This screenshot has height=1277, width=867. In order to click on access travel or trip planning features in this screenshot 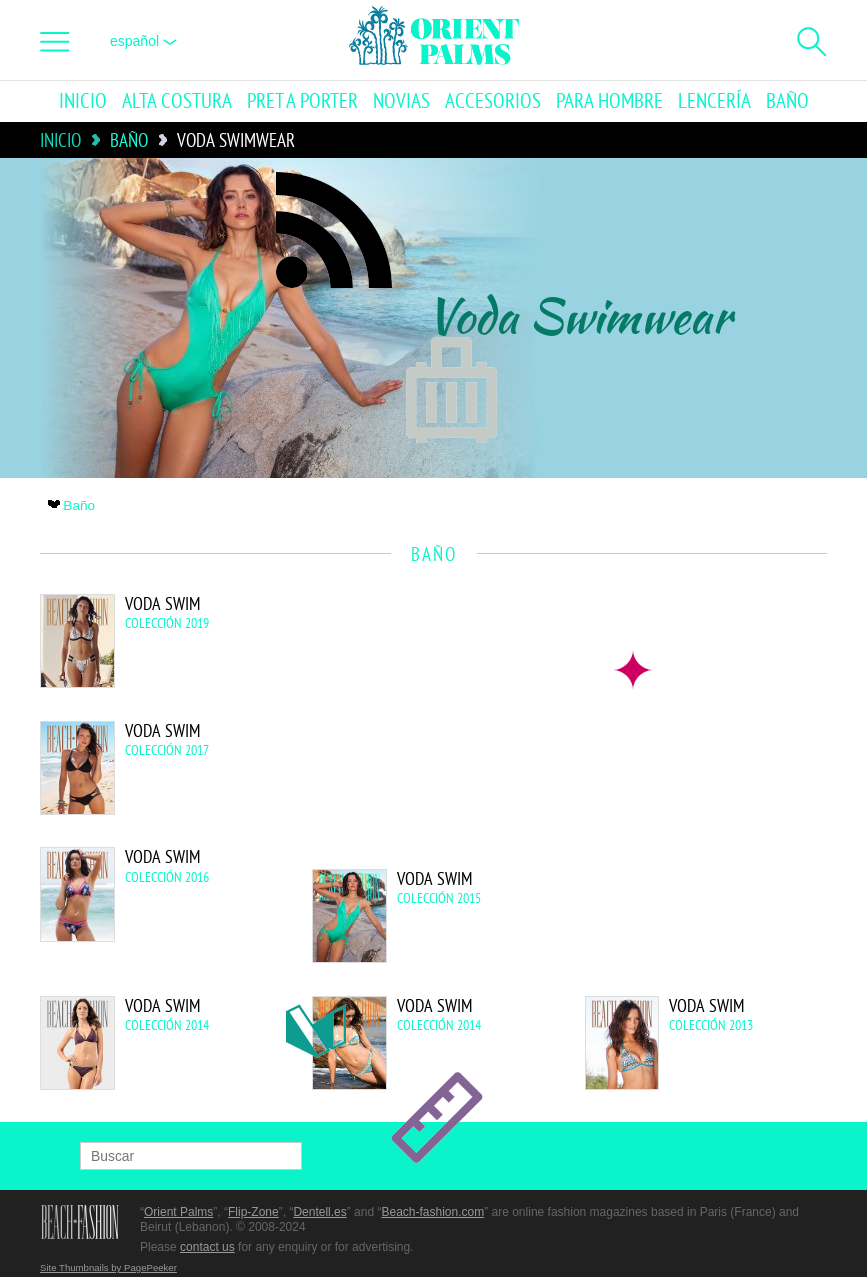, I will do `click(451, 392)`.